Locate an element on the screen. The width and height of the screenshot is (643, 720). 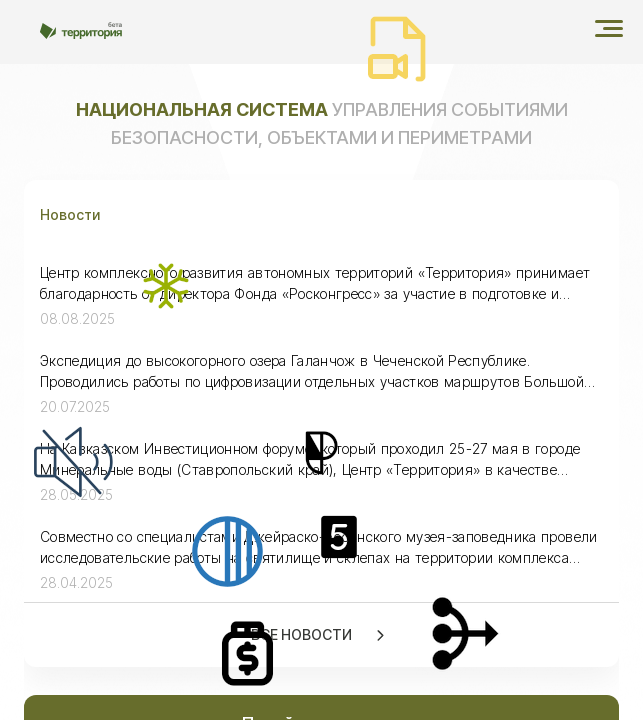
mute audio or sound is located at coordinates (72, 462).